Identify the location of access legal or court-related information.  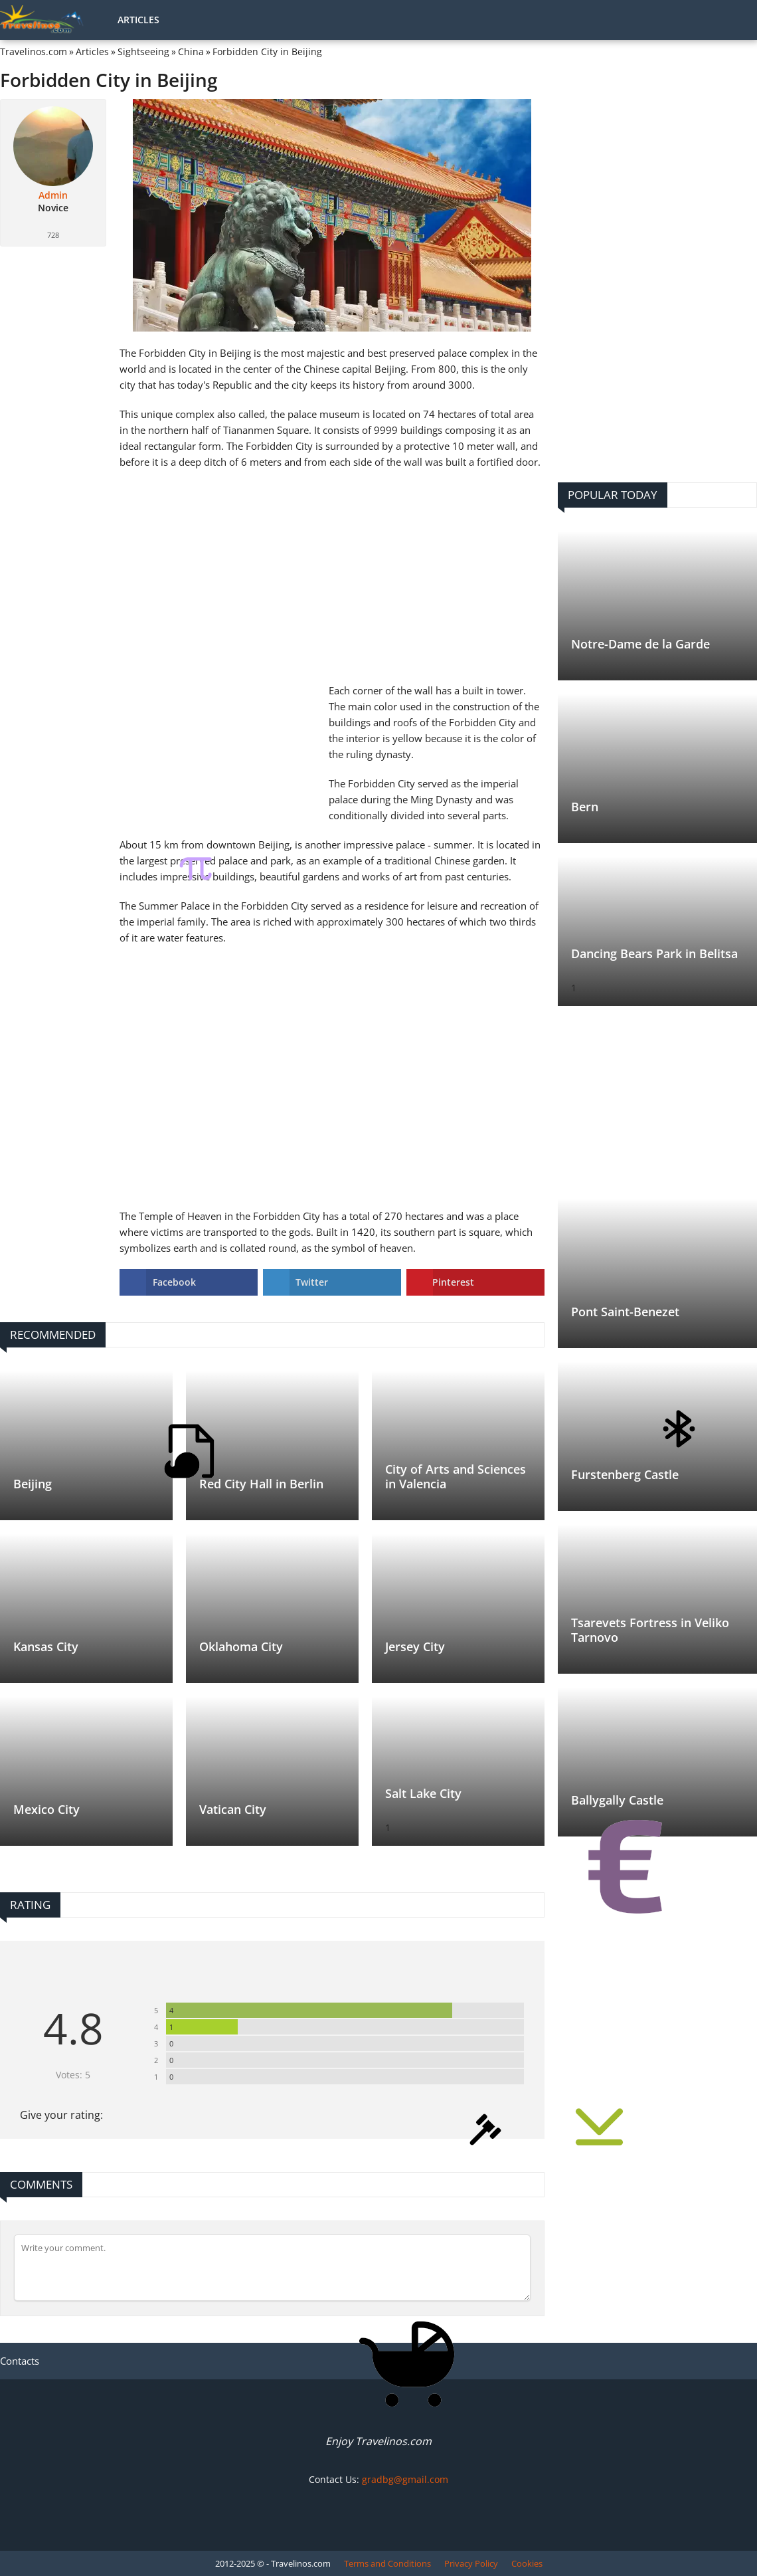
(484, 2130).